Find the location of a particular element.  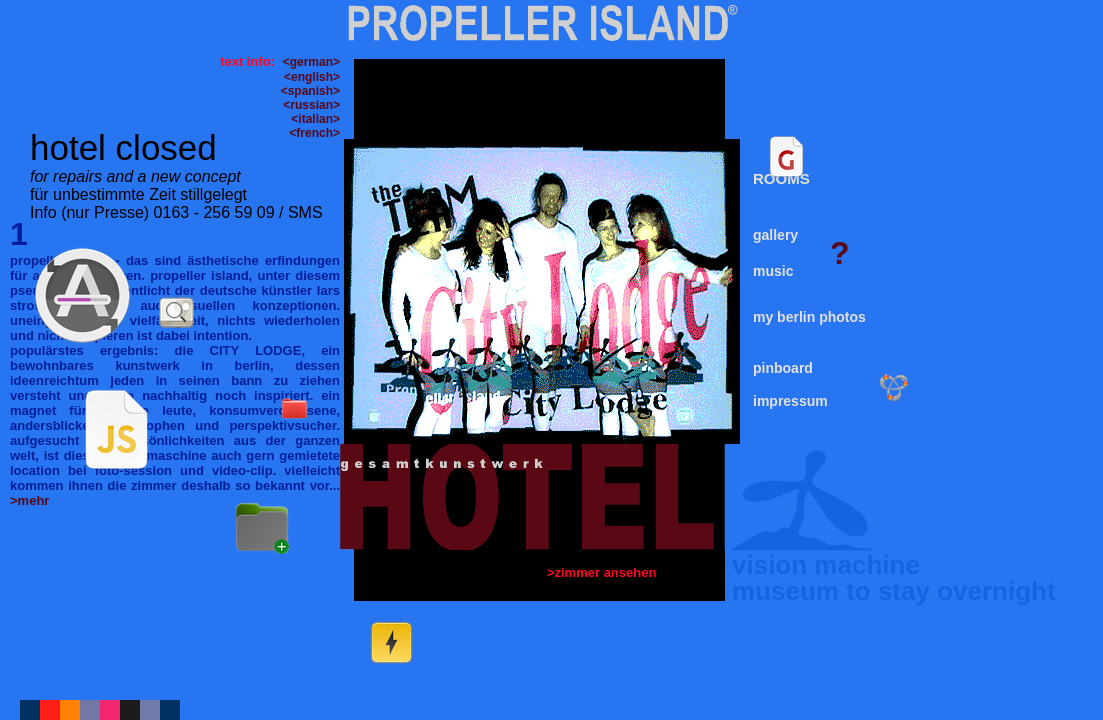

check for and install software updates is located at coordinates (82, 295).